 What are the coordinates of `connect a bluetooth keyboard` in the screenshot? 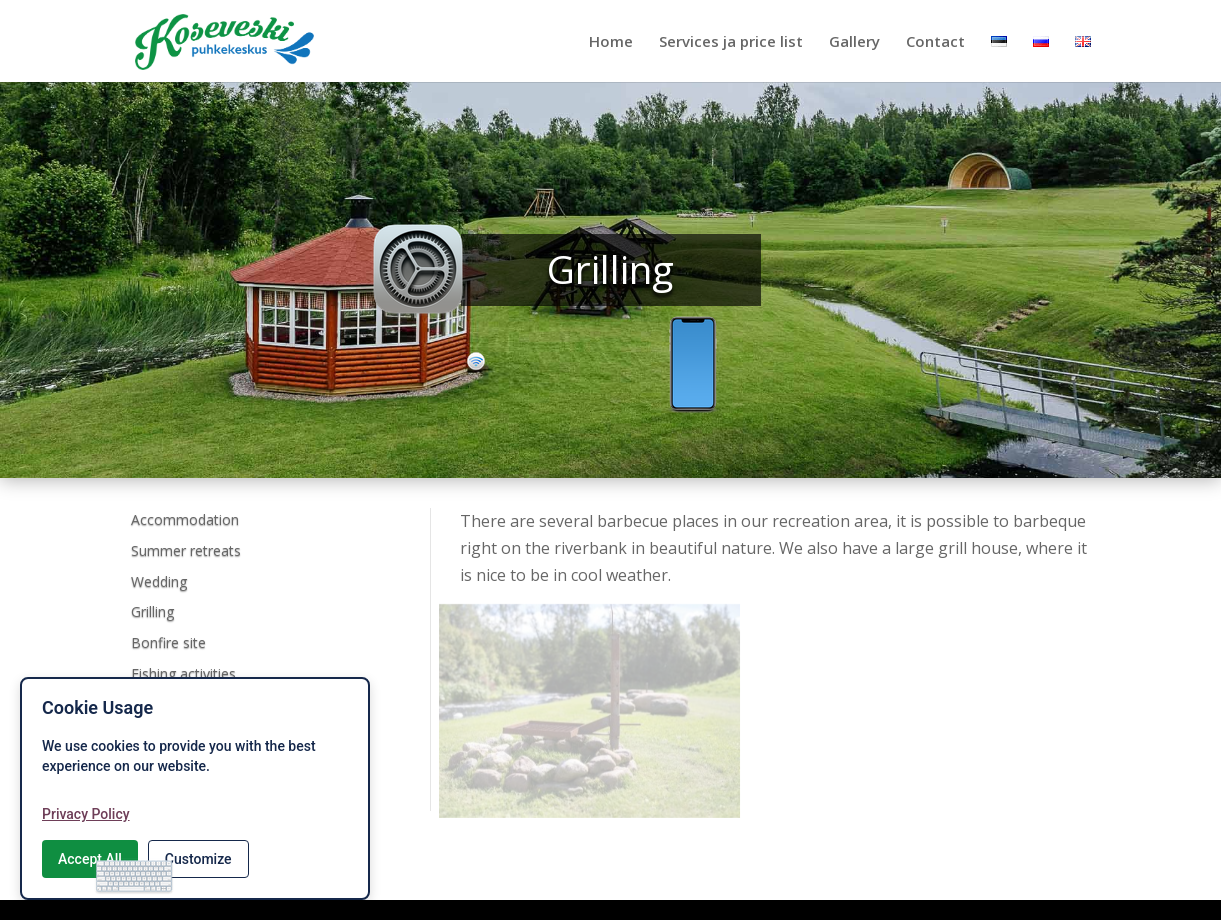 It's located at (134, 876).